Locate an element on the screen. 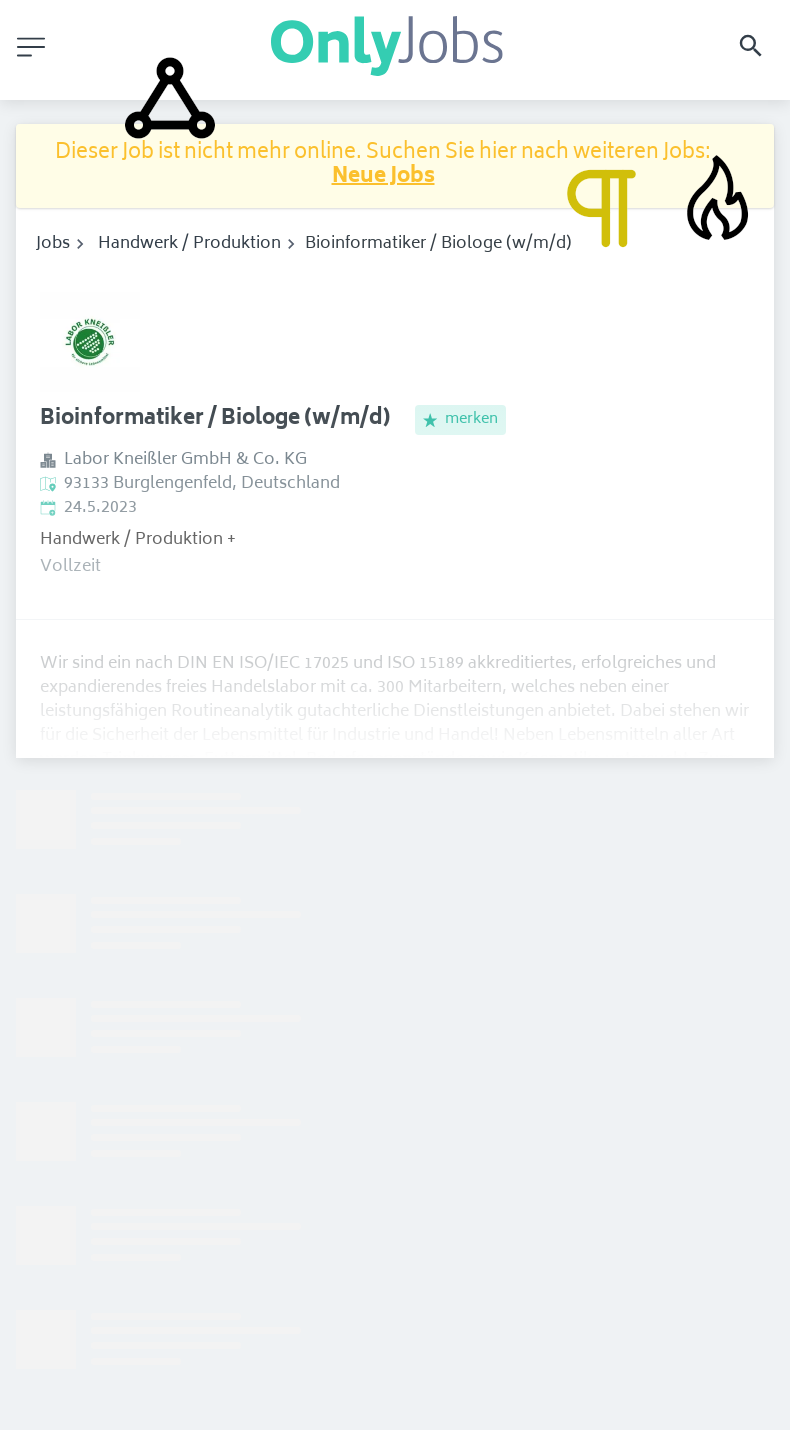 This screenshot has width=790, height=1430. toggle paragraph marks visibility is located at coordinates (601, 208).